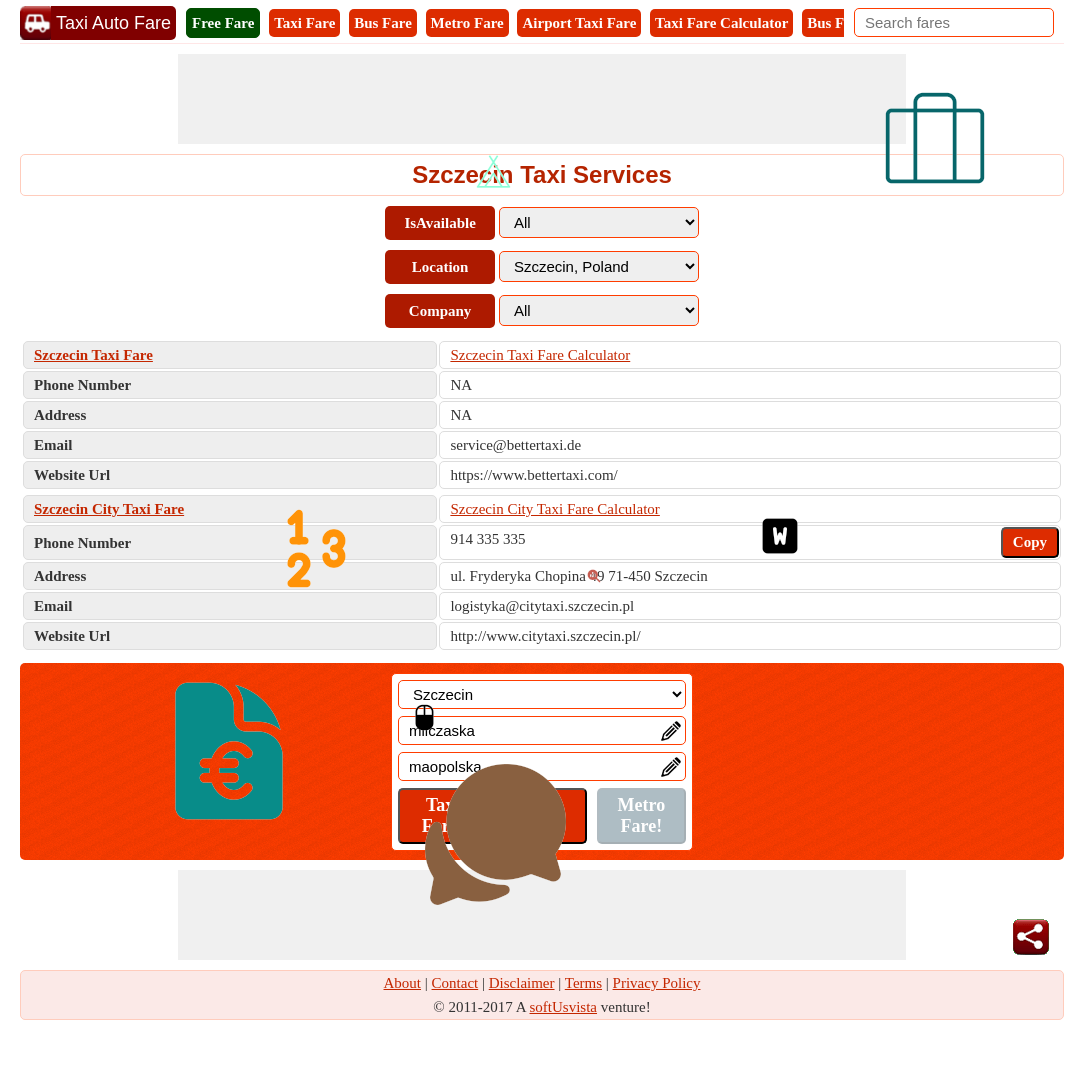 The height and width of the screenshot is (1075, 1084). What do you see at coordinates (493, 173) in the screenshot?
I see `view camping or outdoor accommodations` at bounding box center [493, 173].